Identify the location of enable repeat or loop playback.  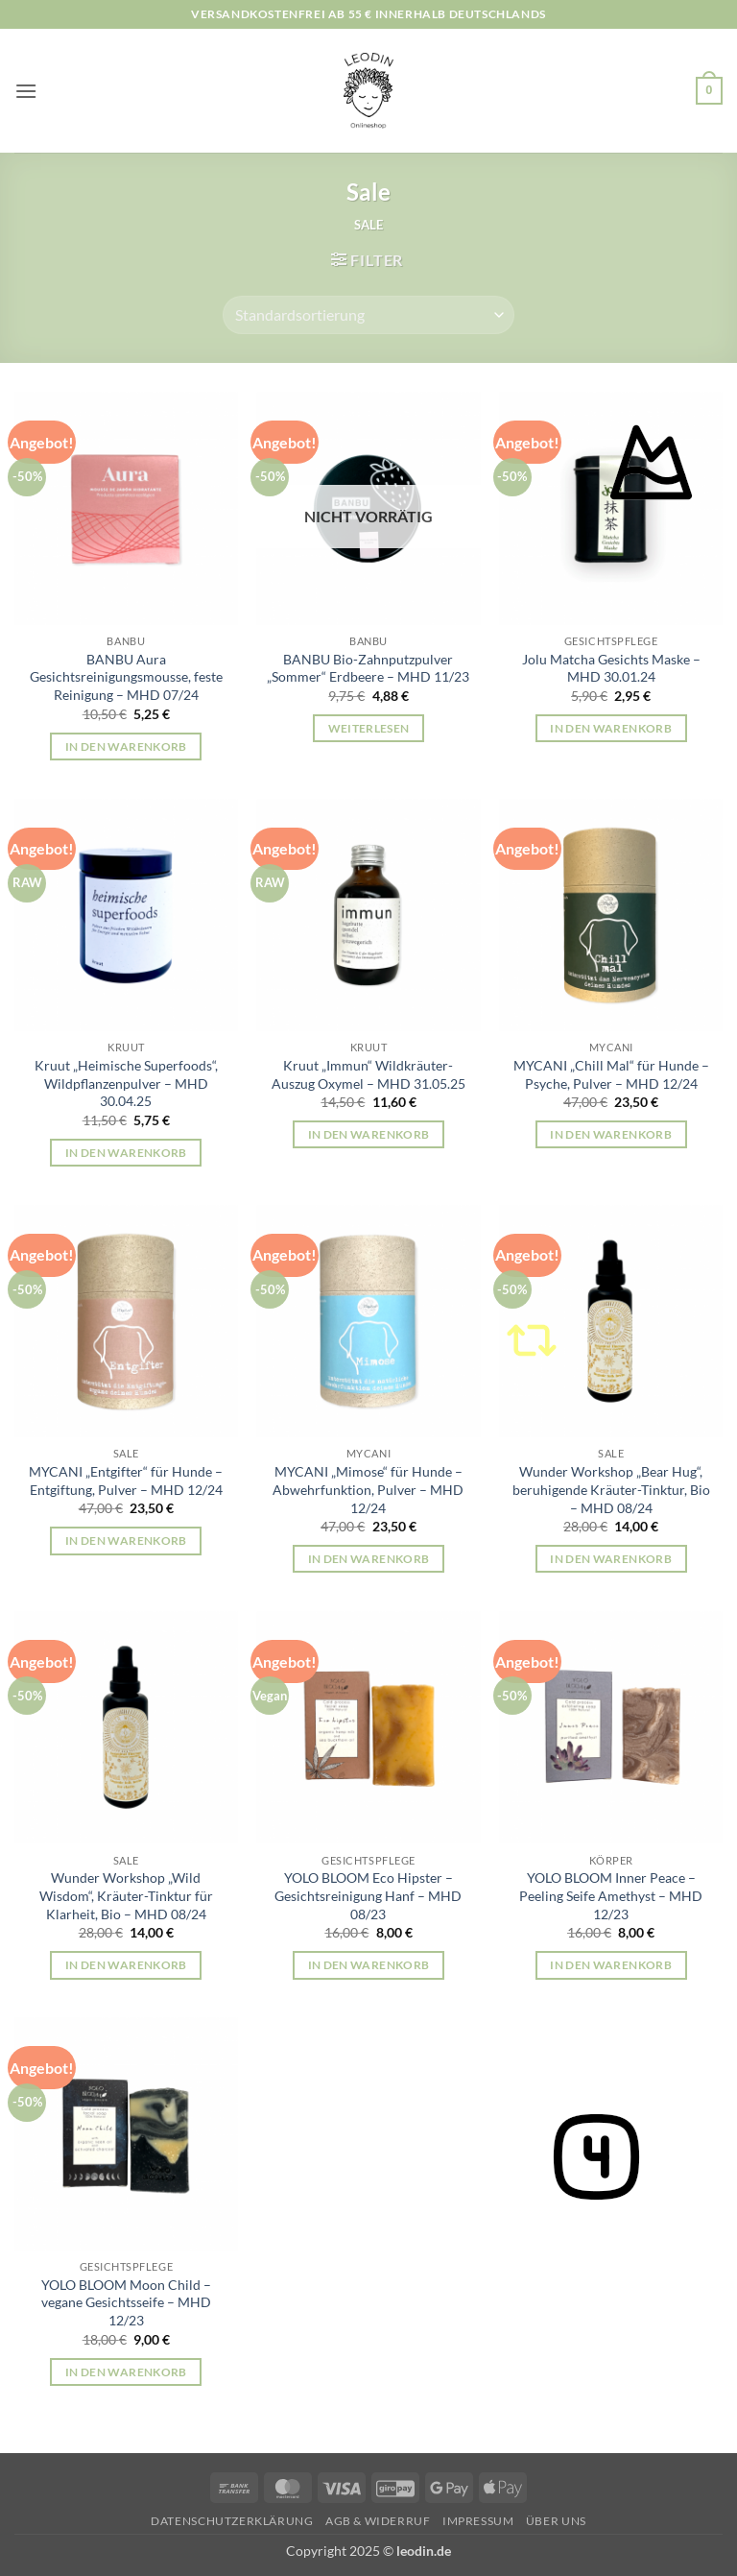
(532, 1340).